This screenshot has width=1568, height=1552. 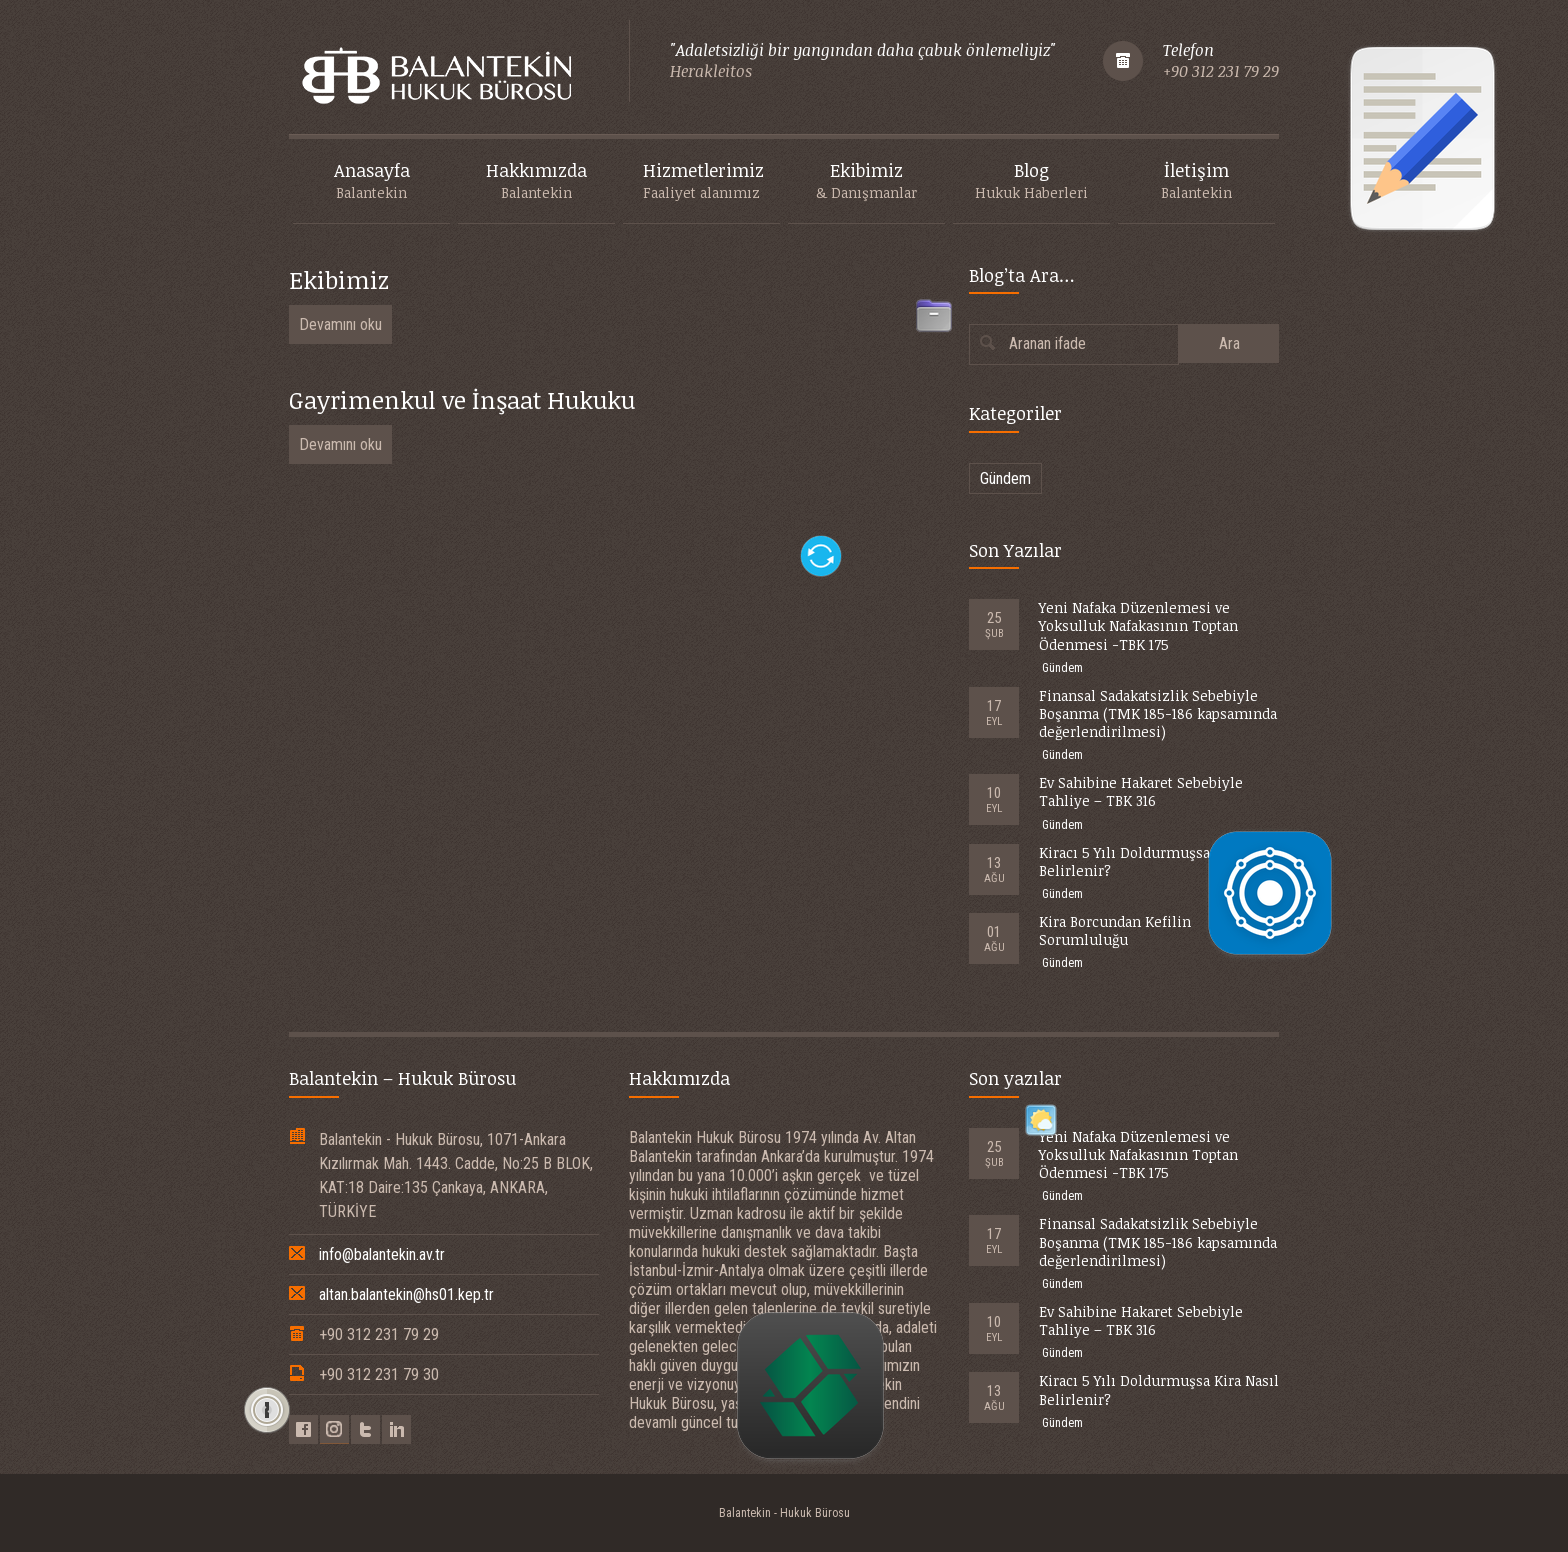 I want to click on open the weather app, so click(x=1041, y=1120).